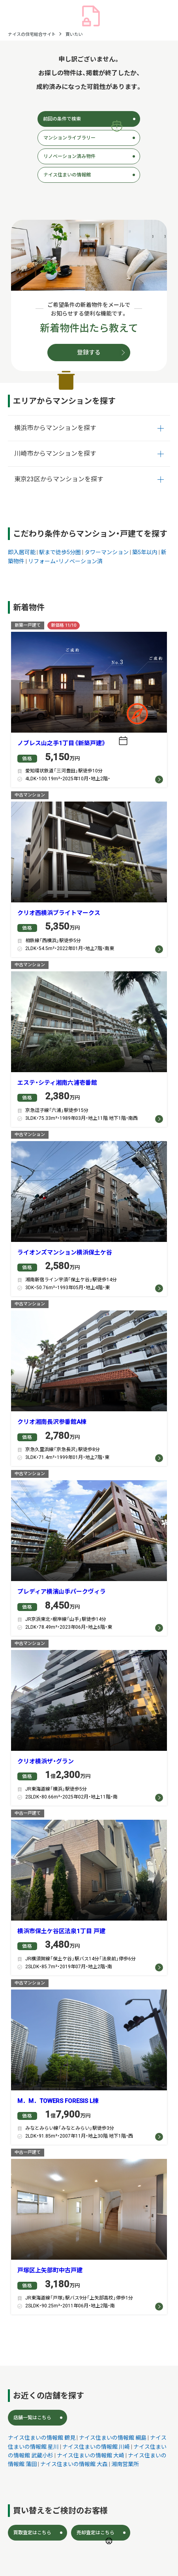 The height and width of the screenshot is (2576, 178). I want to click on access navigation or directions, so click(137, 714).